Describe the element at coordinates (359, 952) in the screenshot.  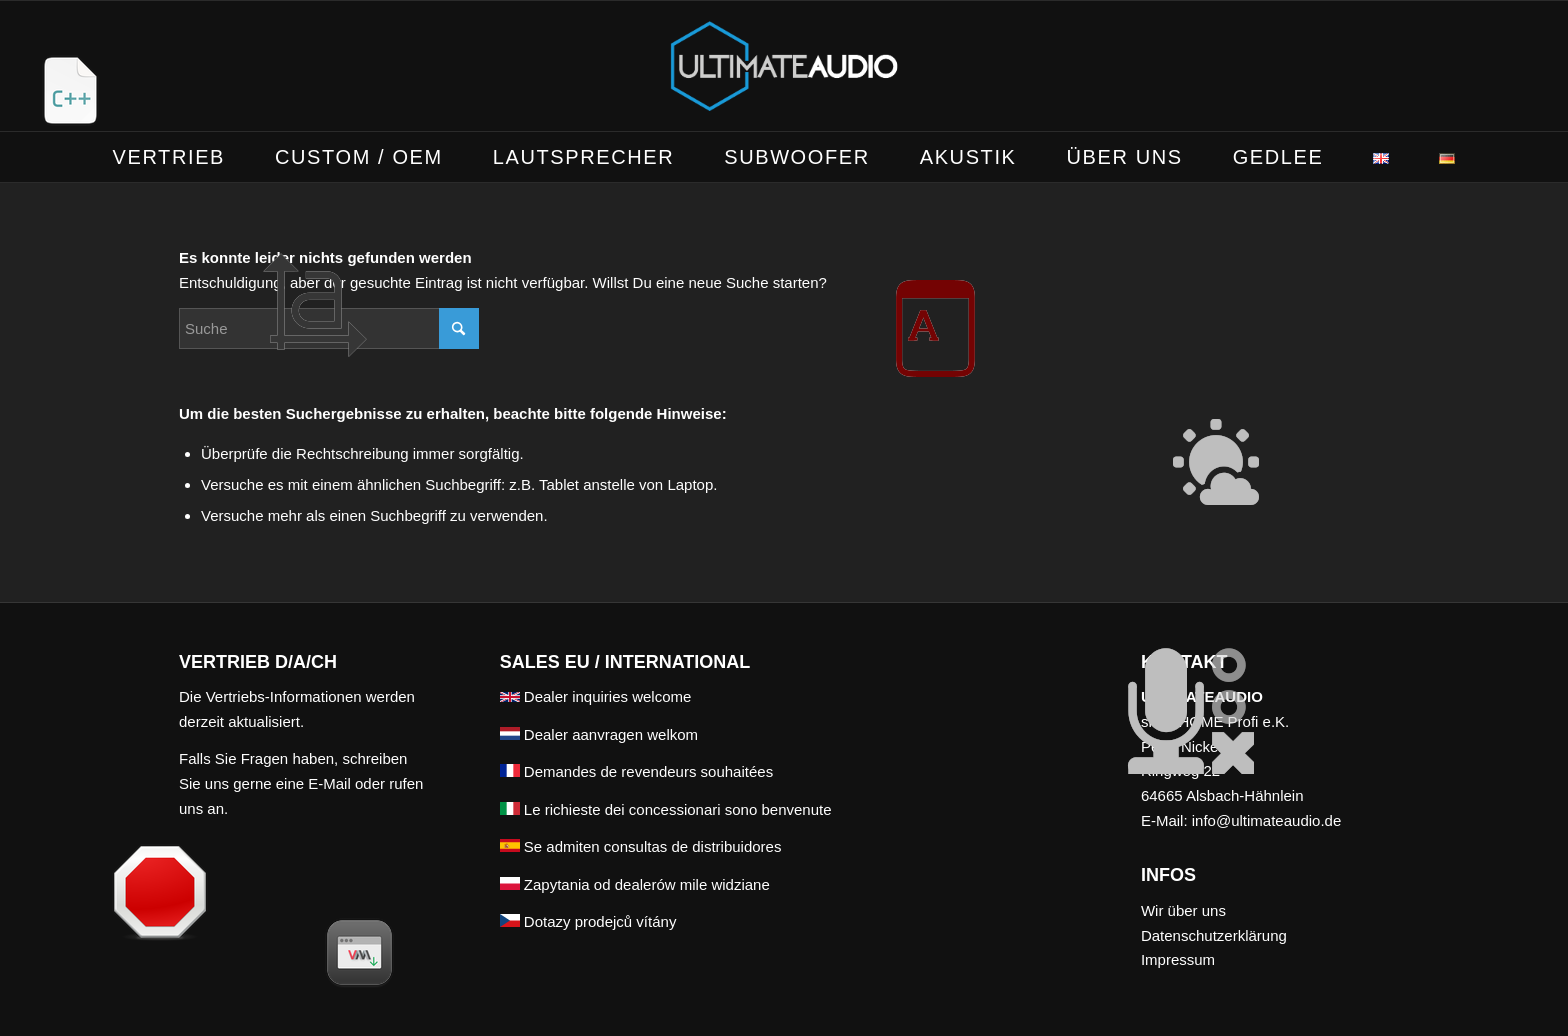
I see `configure virtual machine installation settings` at that location.